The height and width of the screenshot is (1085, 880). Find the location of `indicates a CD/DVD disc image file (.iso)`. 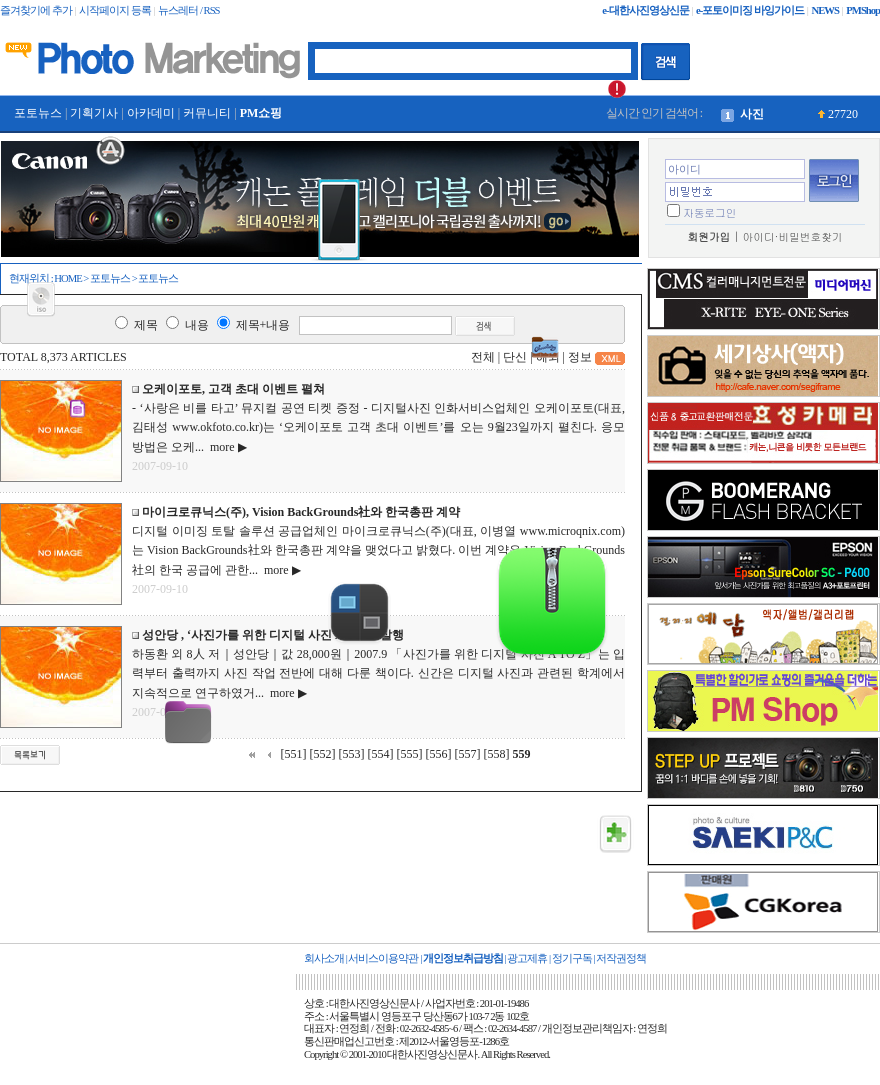

indicates a CD/DVD disc image file (.iso) is located at coordinates (41, 299).